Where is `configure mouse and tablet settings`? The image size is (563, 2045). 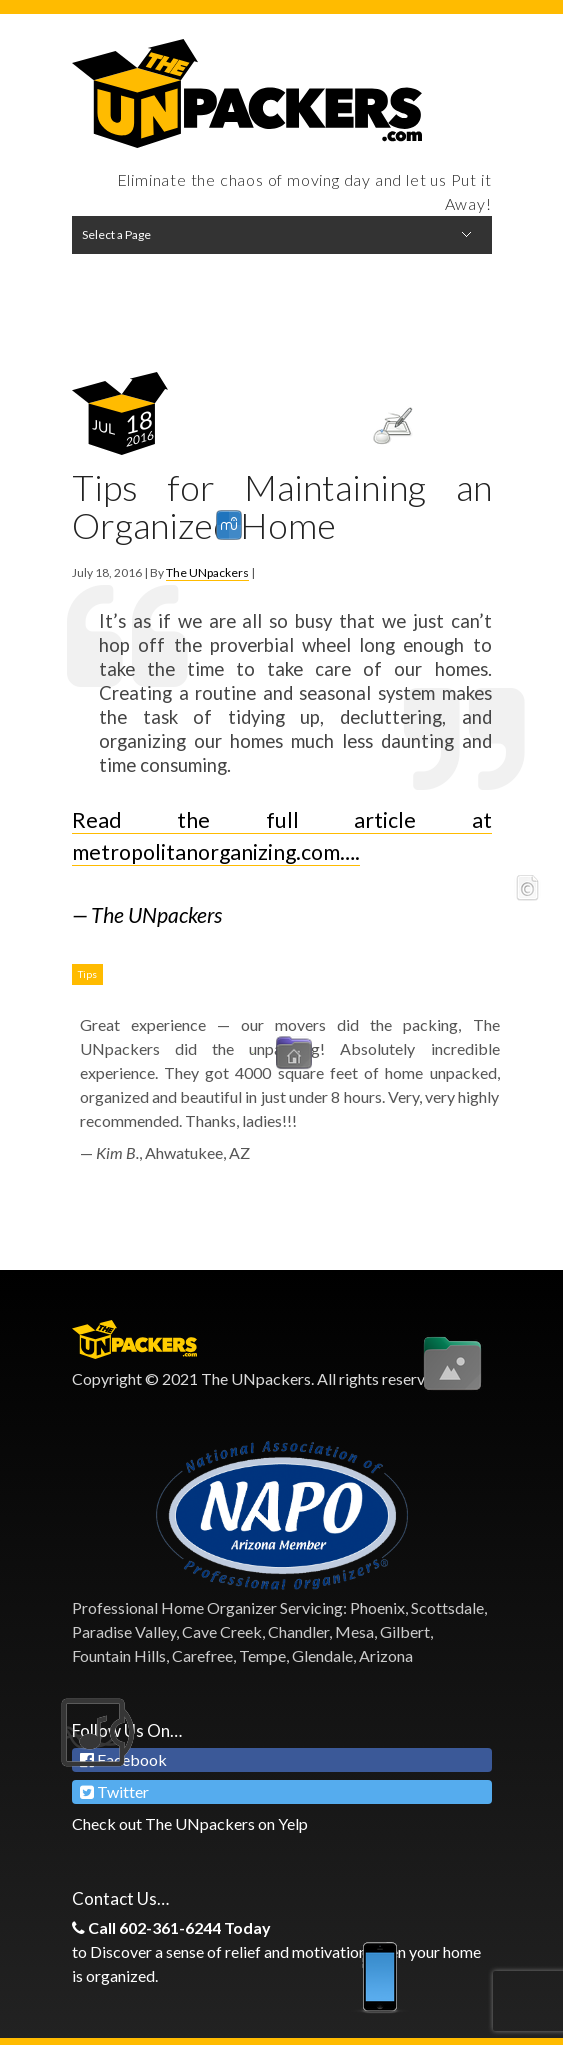
configure mouse and tablet settings is located at coordinates (392, 426).